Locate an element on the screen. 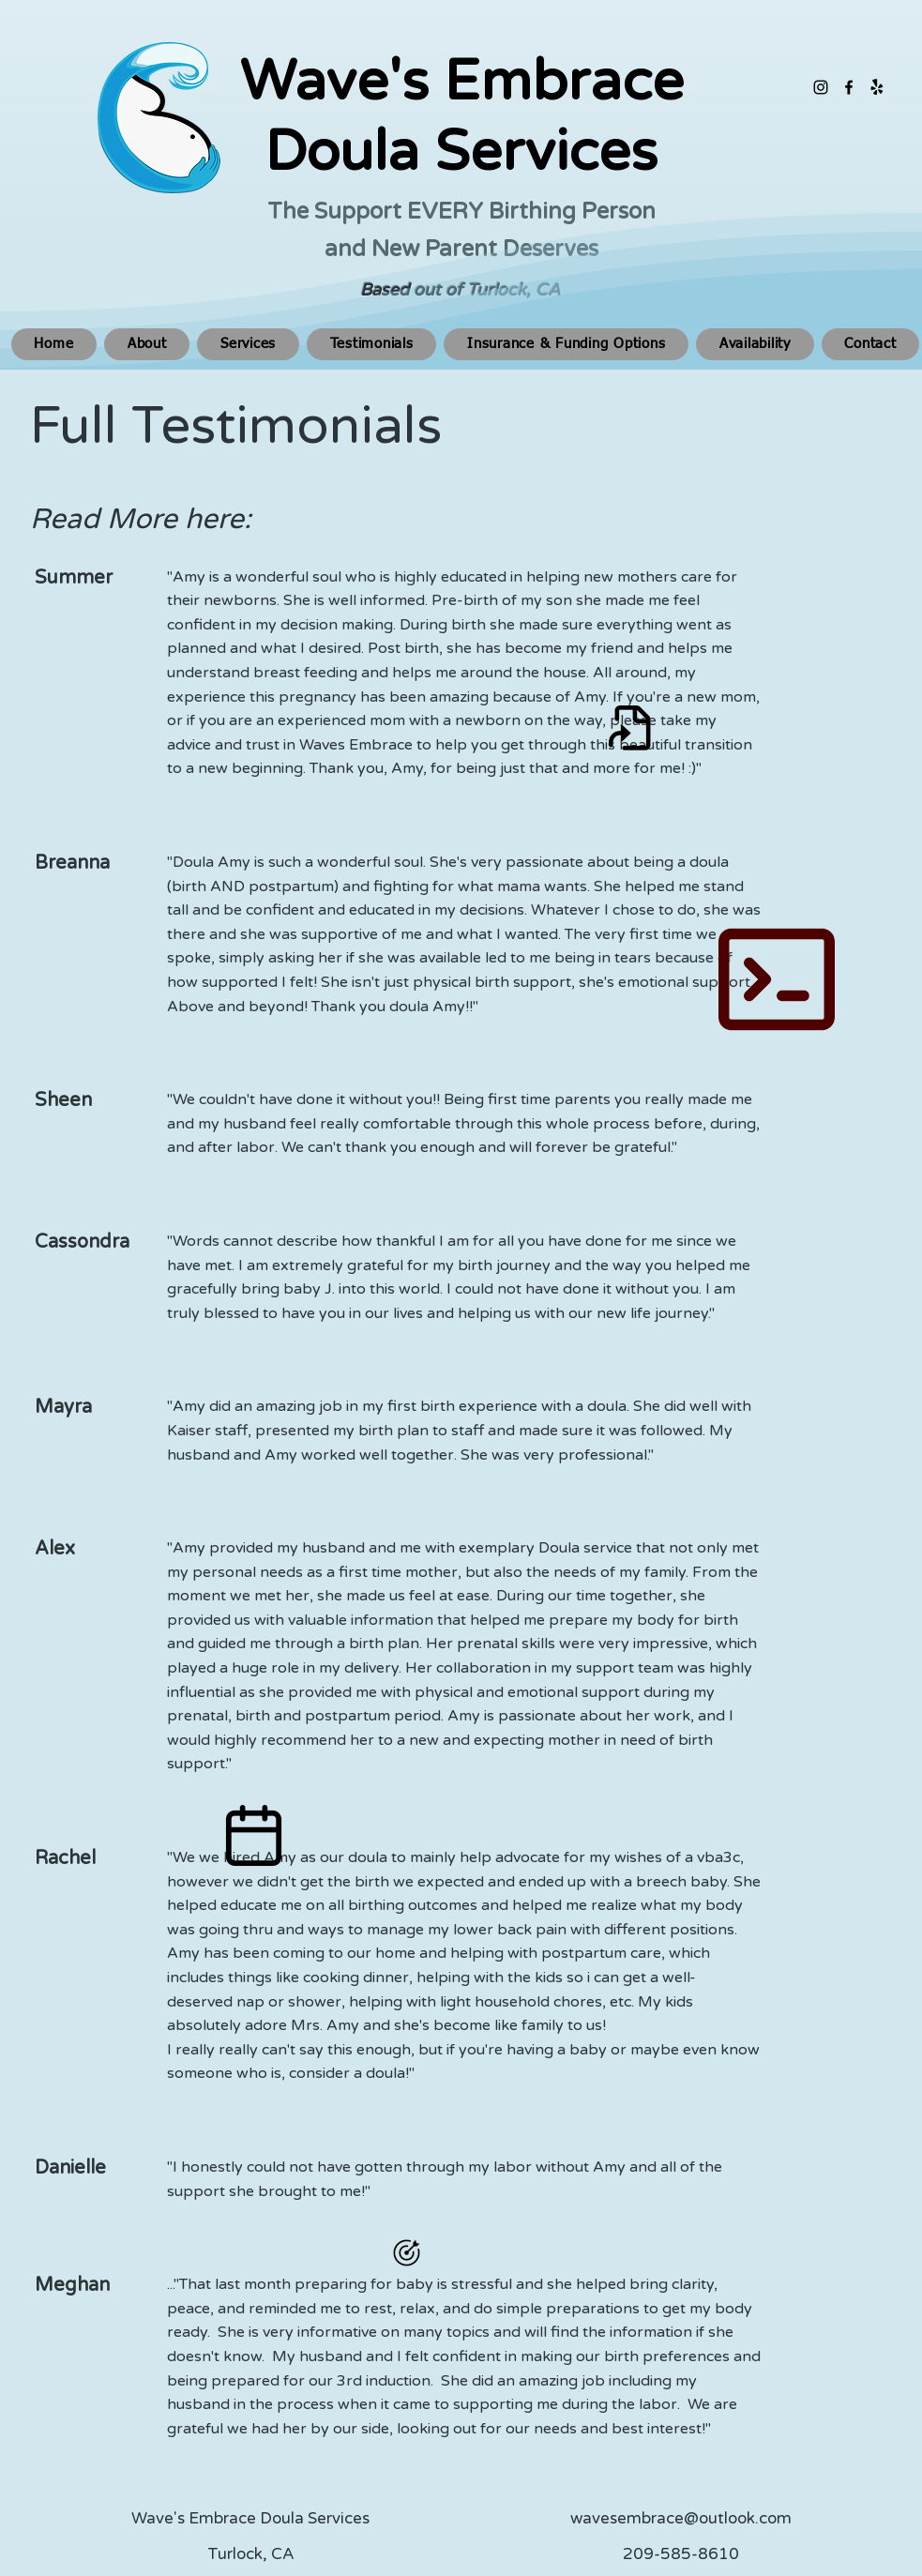 This screenshot has height=2576, width=922. view or open calendar is located at coordinates (253, 1835).